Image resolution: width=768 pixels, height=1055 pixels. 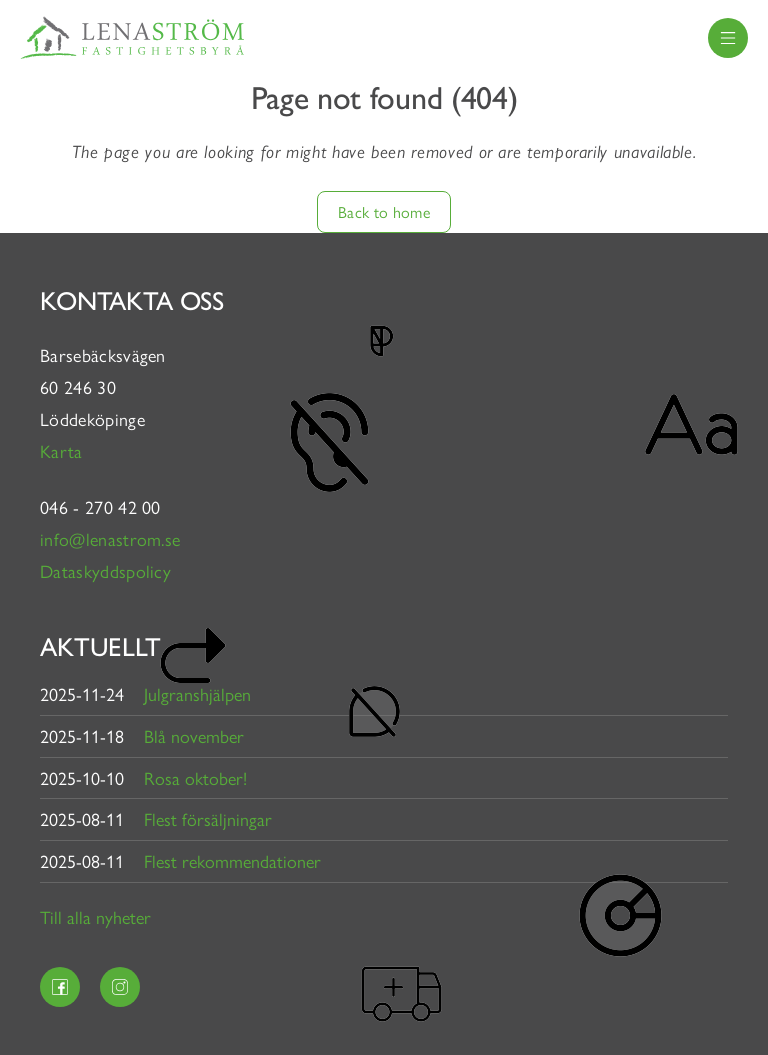 What do you see at coordinates (620, 915) in the screenshot?
I see `play or access music library` at bounding box center [620, 915].